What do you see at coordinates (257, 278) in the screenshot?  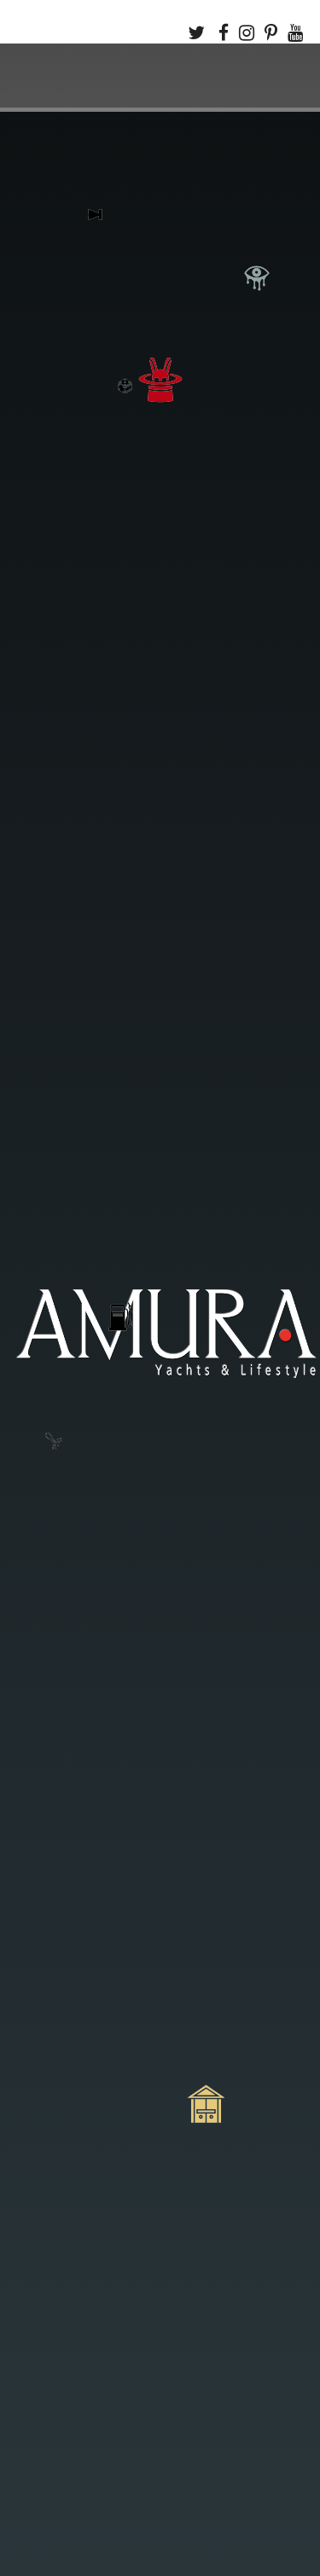 I see `indicates a horror or gore content warning` at bounding box center [257, 278].